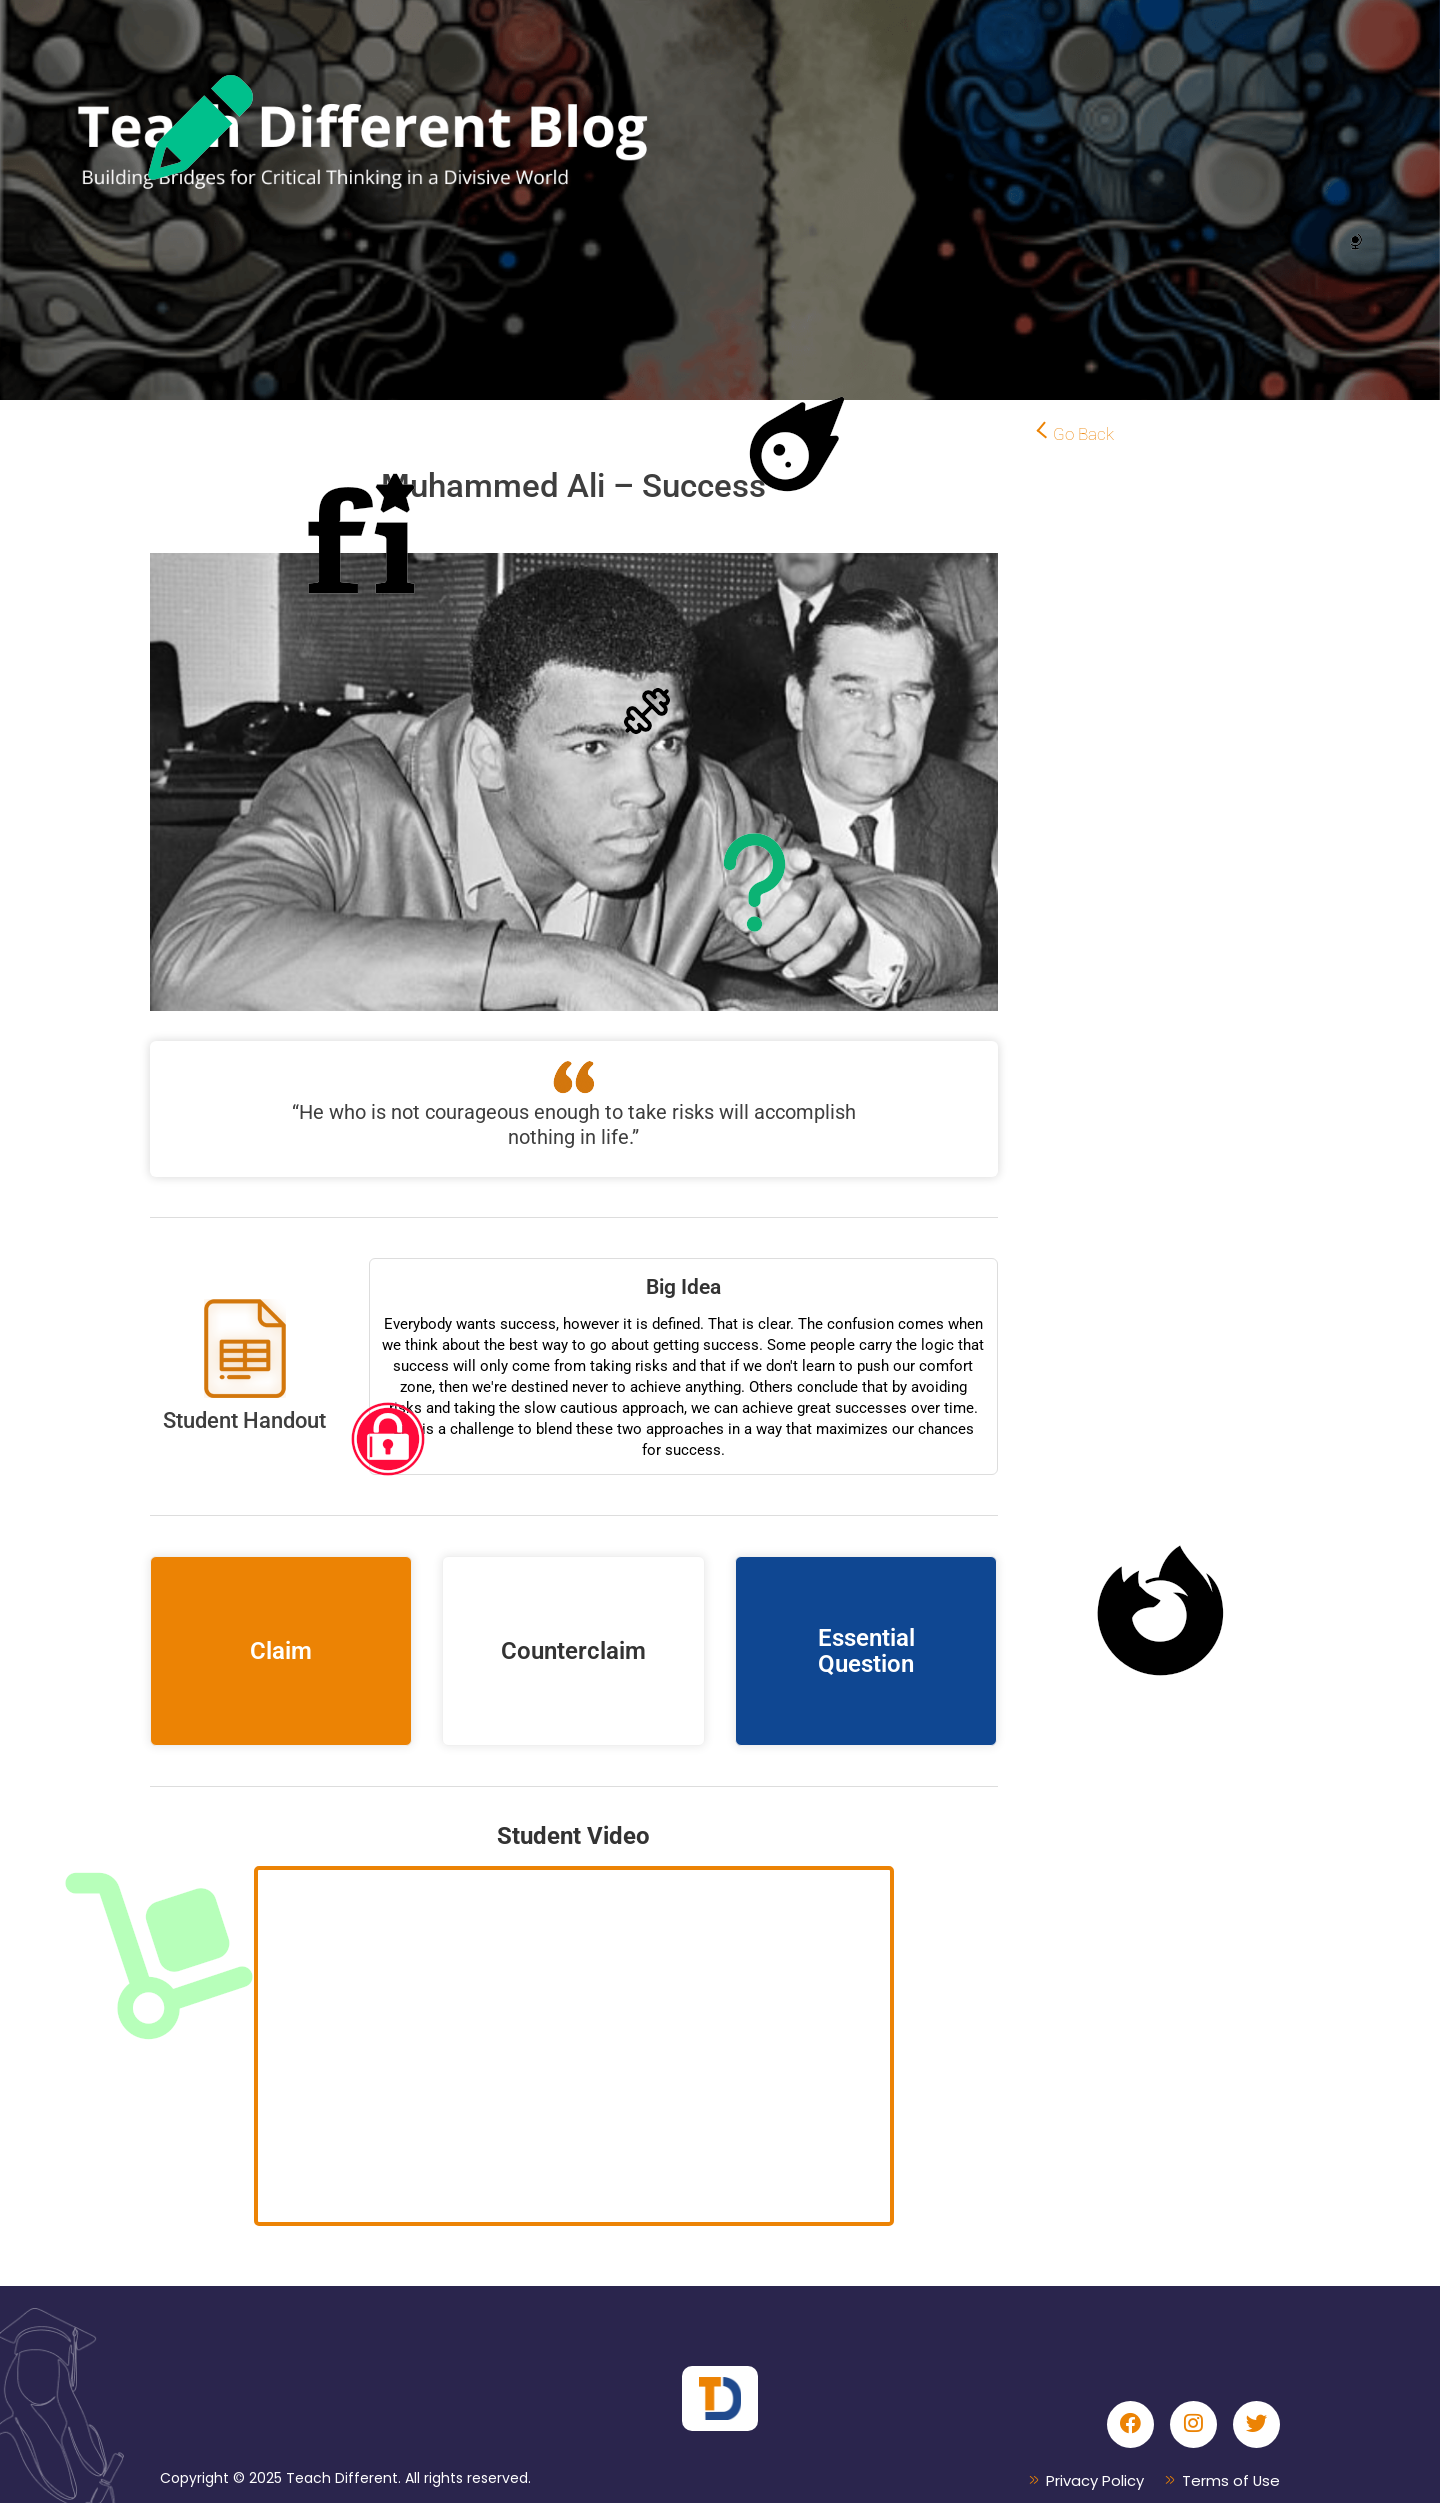 Image resolution: width=1440 pixels, height=2503 pixels. Describe the element at coordinates (159, 1956) in the screenshot. I see `access shipping or delivery options` at that location.